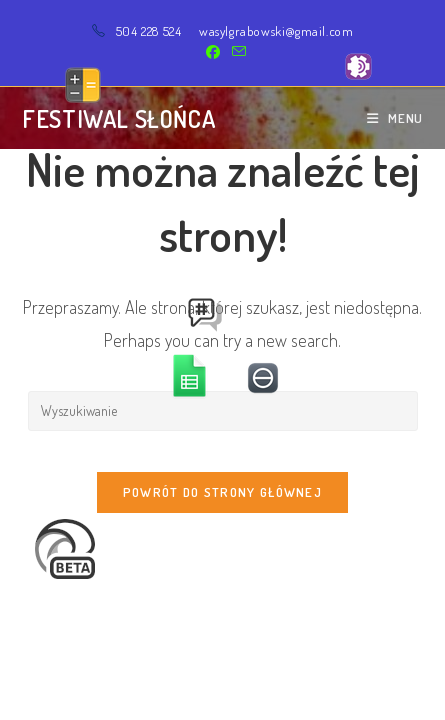 The width and height of the screenshot is (445, 720). Describe the element at coordinates (263, 378) in the screenshot. I see `suspend or pause an application` at that location.